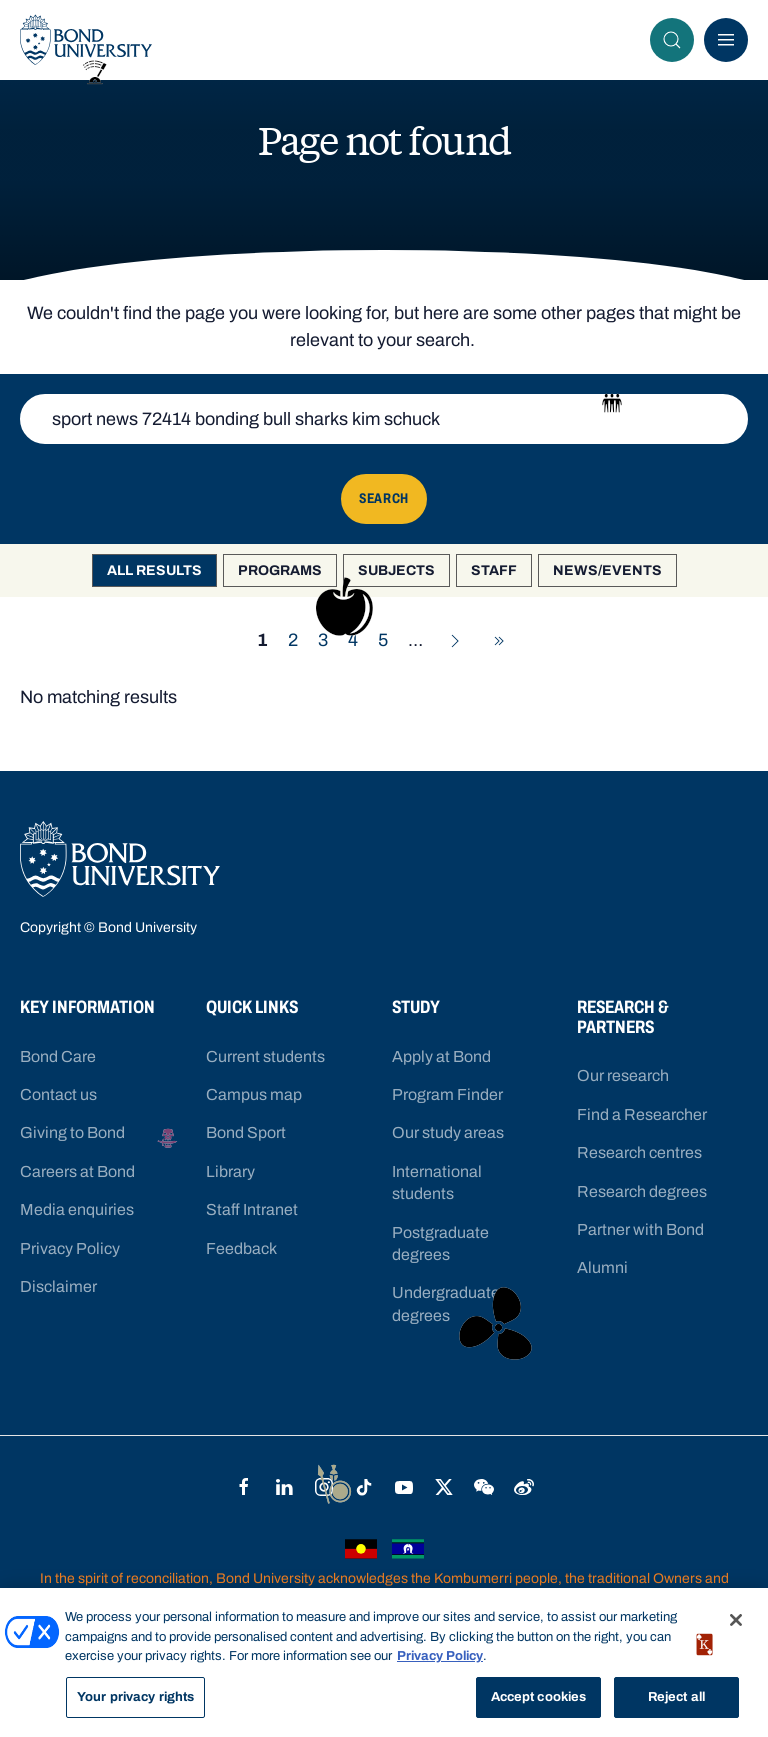  I want to click on select spartan warrior class or faction, so click(332, 1483).